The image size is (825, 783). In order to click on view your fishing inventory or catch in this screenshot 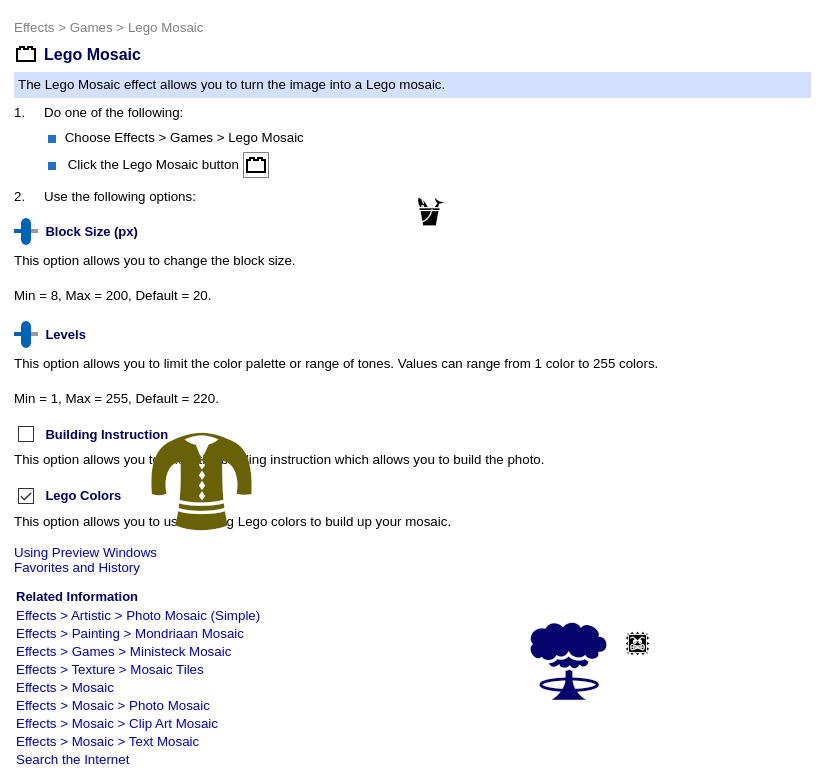, I will do `click(429, 211)`.